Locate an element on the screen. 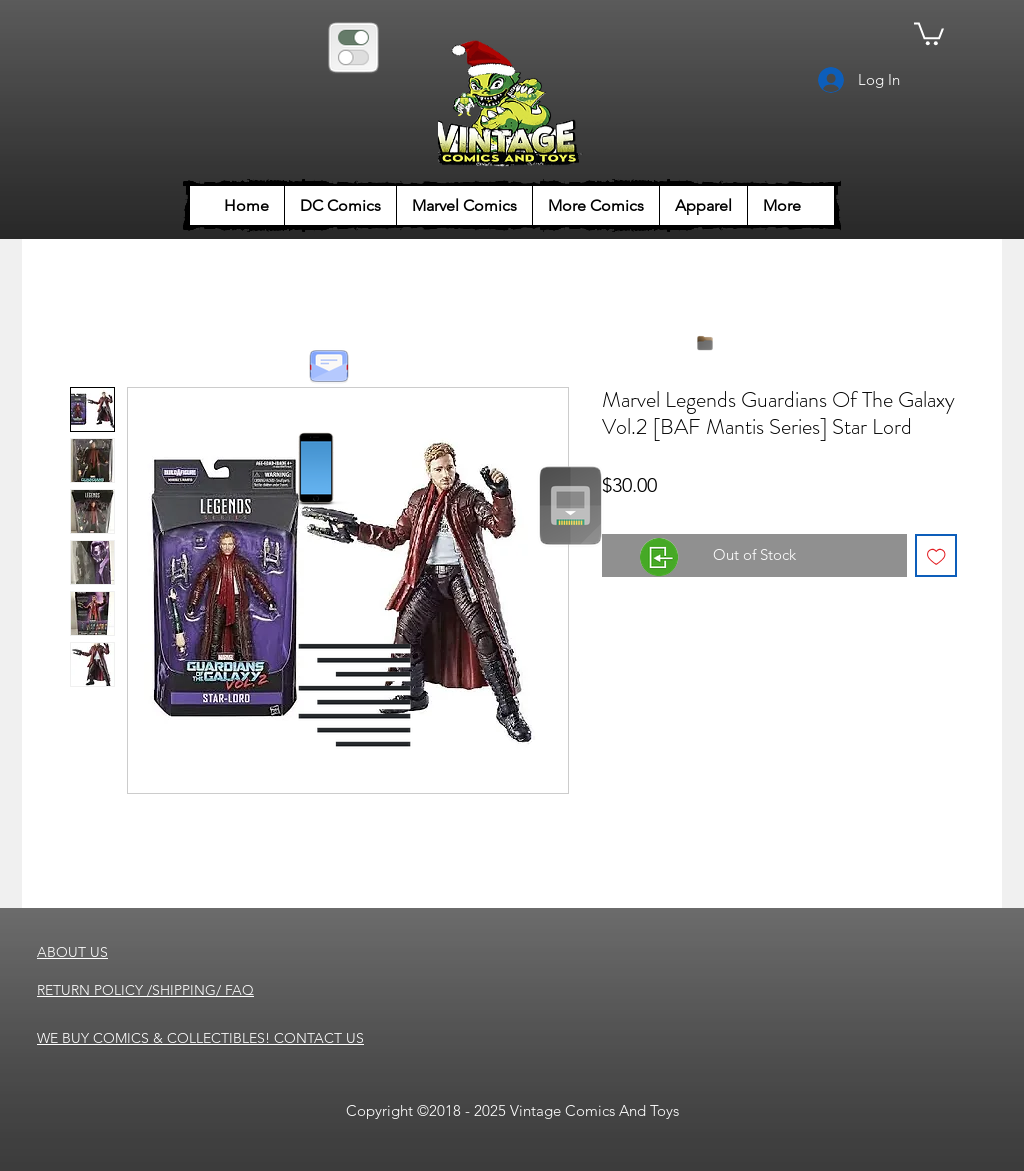  a sega genesis 32x rom file is located at coordinates (570, 505).